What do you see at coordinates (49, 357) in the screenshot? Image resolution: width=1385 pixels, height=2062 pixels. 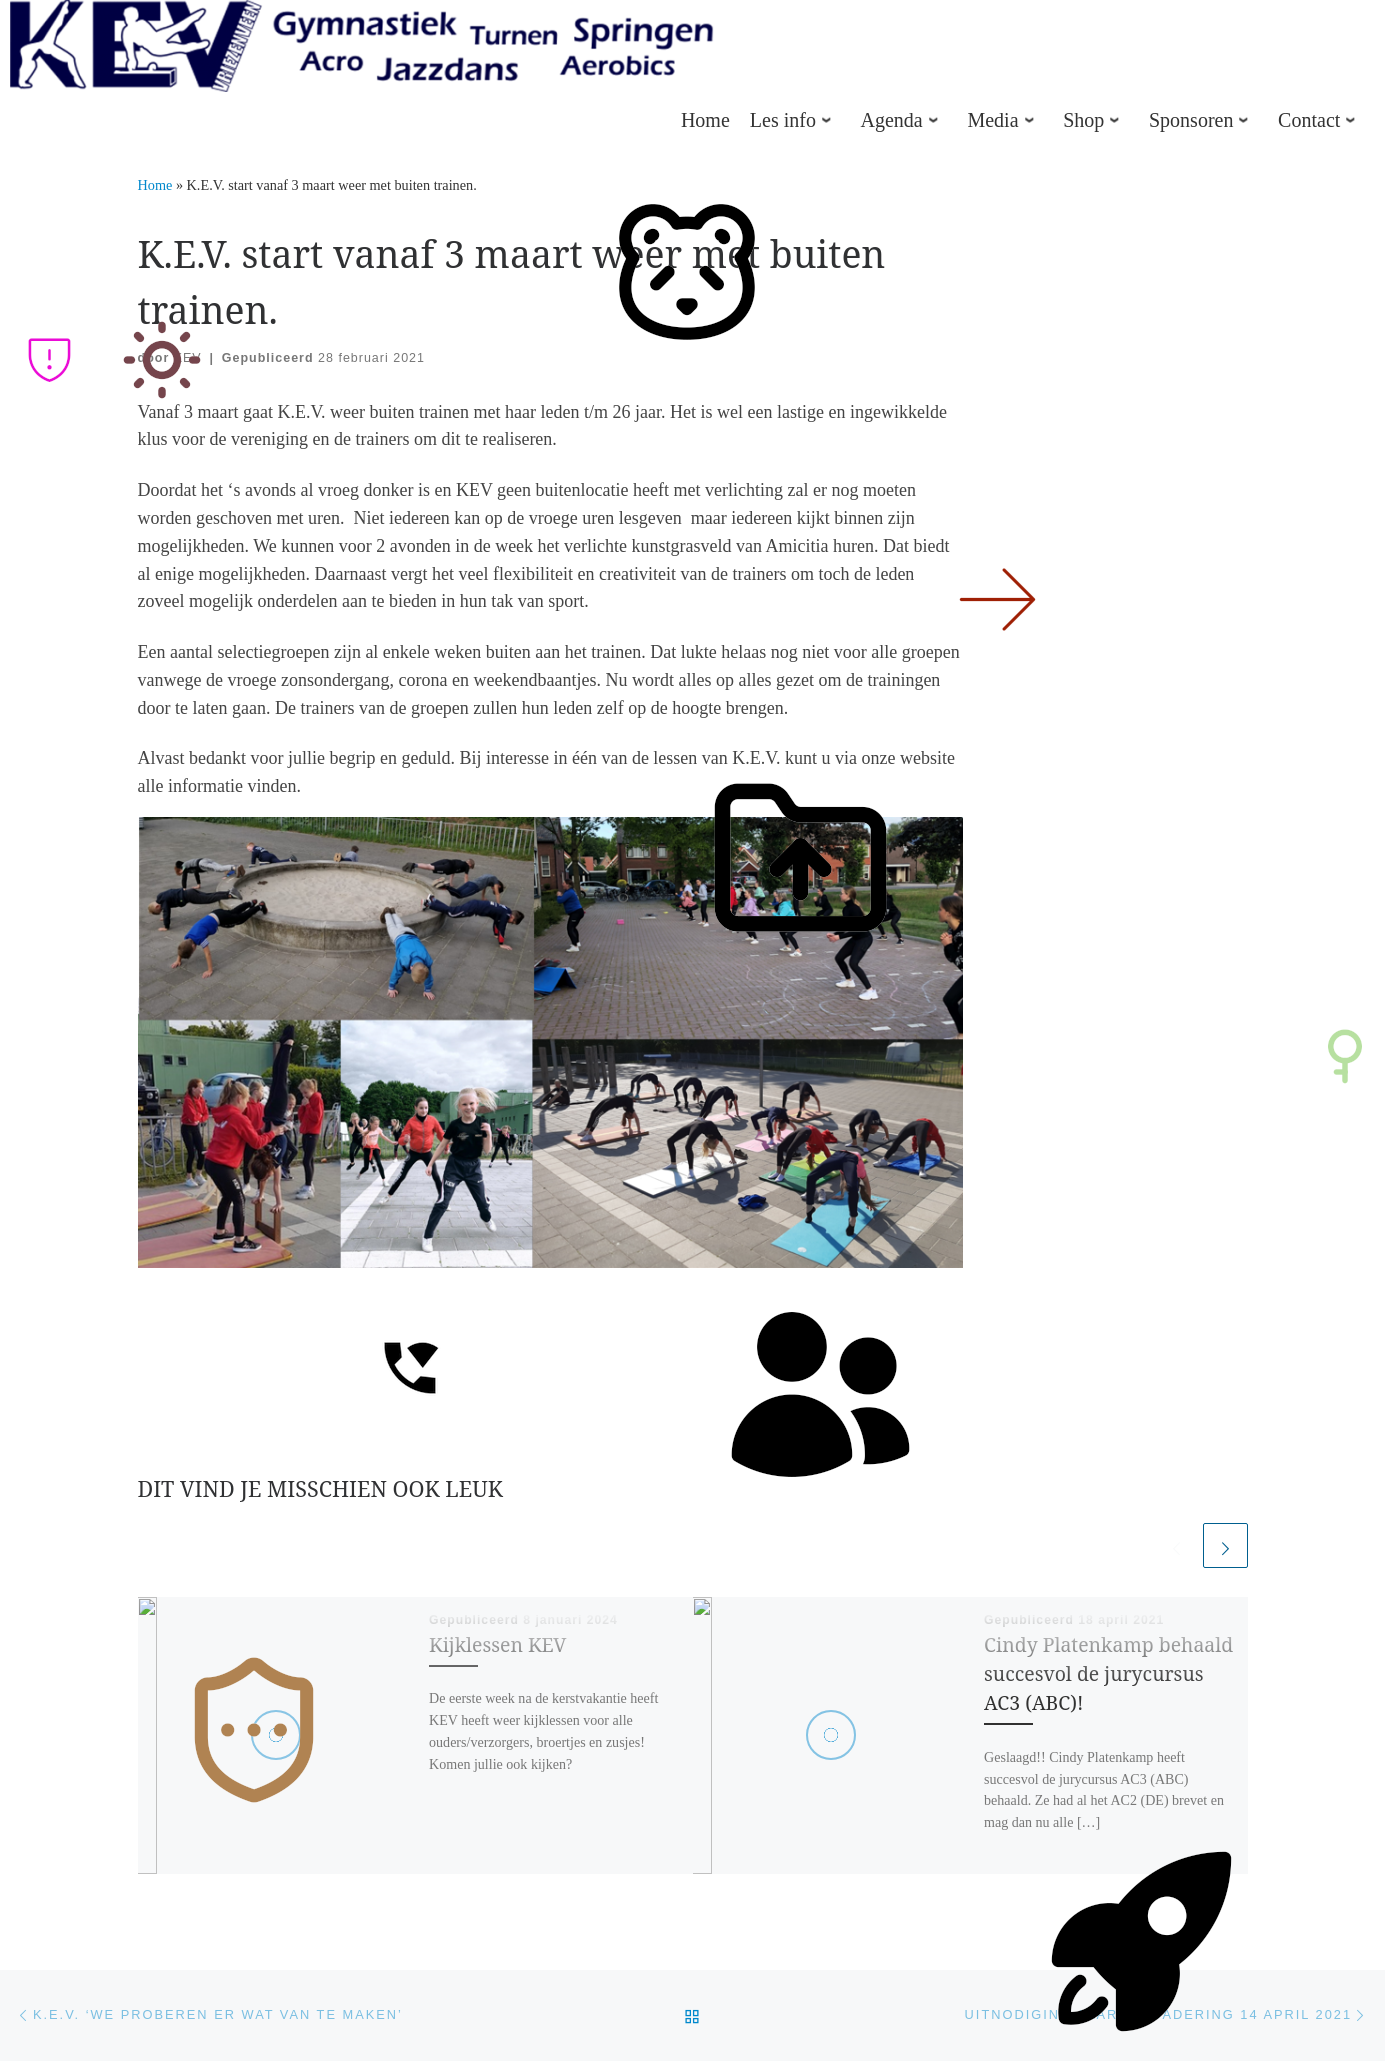 I see `security warning or potential threat detected` at bounding box center [49, 357].